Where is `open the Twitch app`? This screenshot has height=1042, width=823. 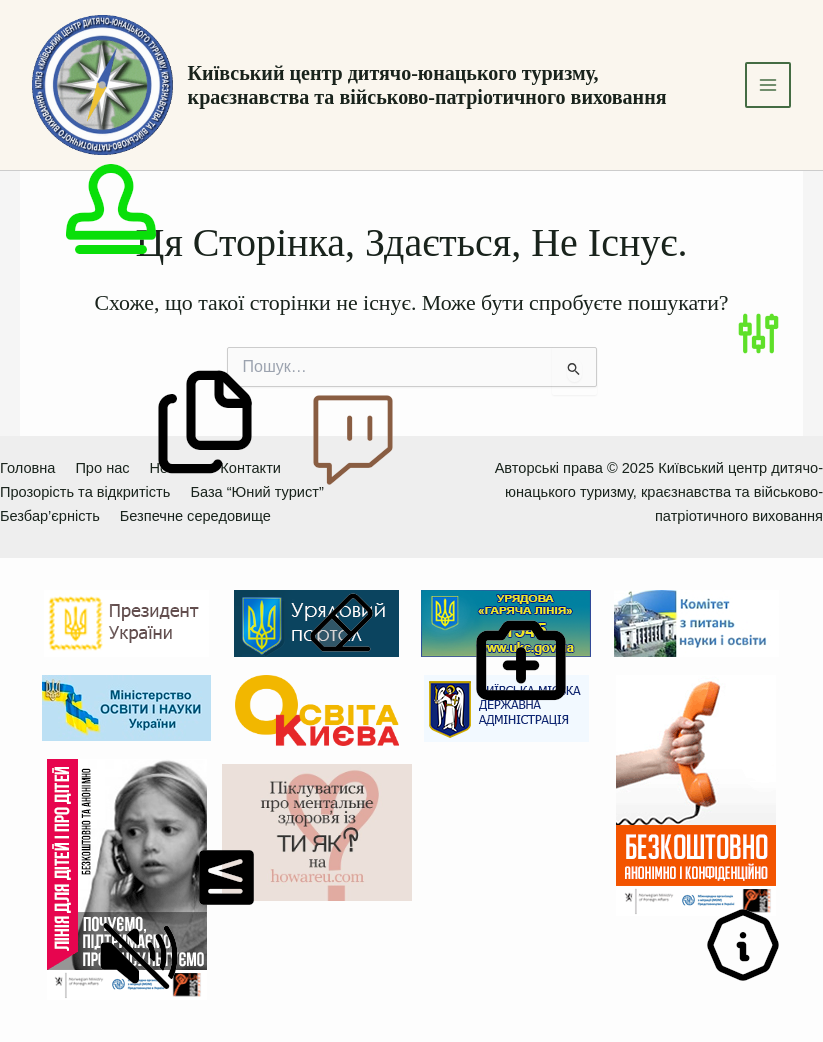 open the Twitch app is located at coordinates (353, 435).